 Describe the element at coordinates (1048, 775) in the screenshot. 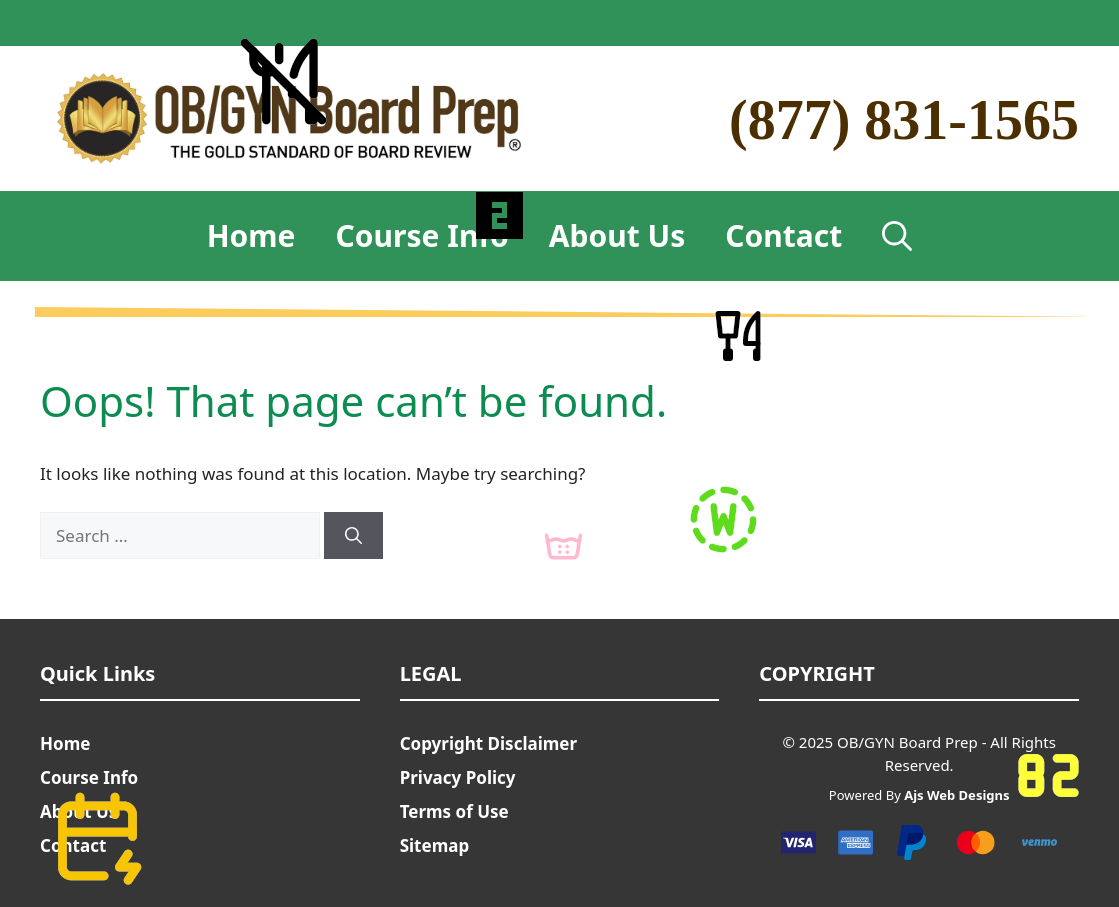

I see `displays the number 82 as a label or badge` at that location.